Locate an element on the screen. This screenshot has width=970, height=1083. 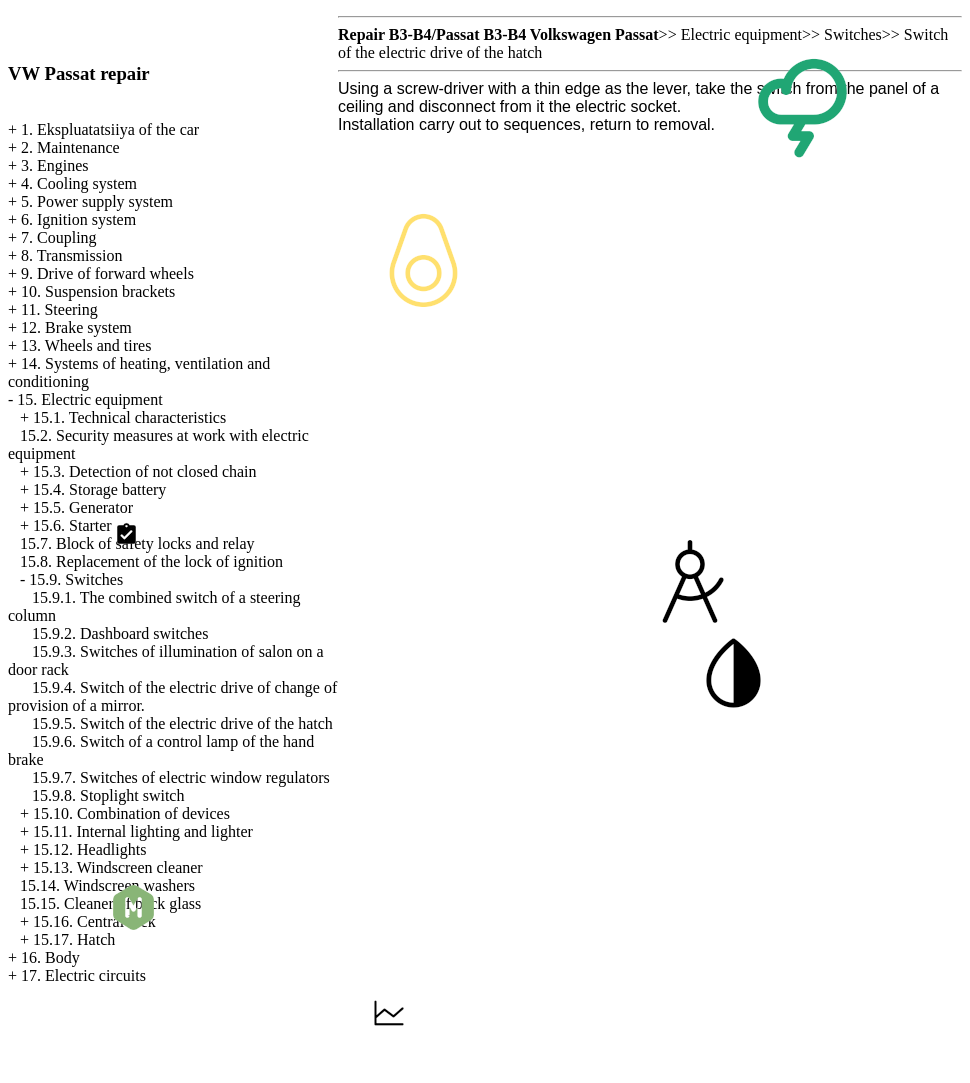
view completed tasks or assignments is located at coordinates (126, 534).